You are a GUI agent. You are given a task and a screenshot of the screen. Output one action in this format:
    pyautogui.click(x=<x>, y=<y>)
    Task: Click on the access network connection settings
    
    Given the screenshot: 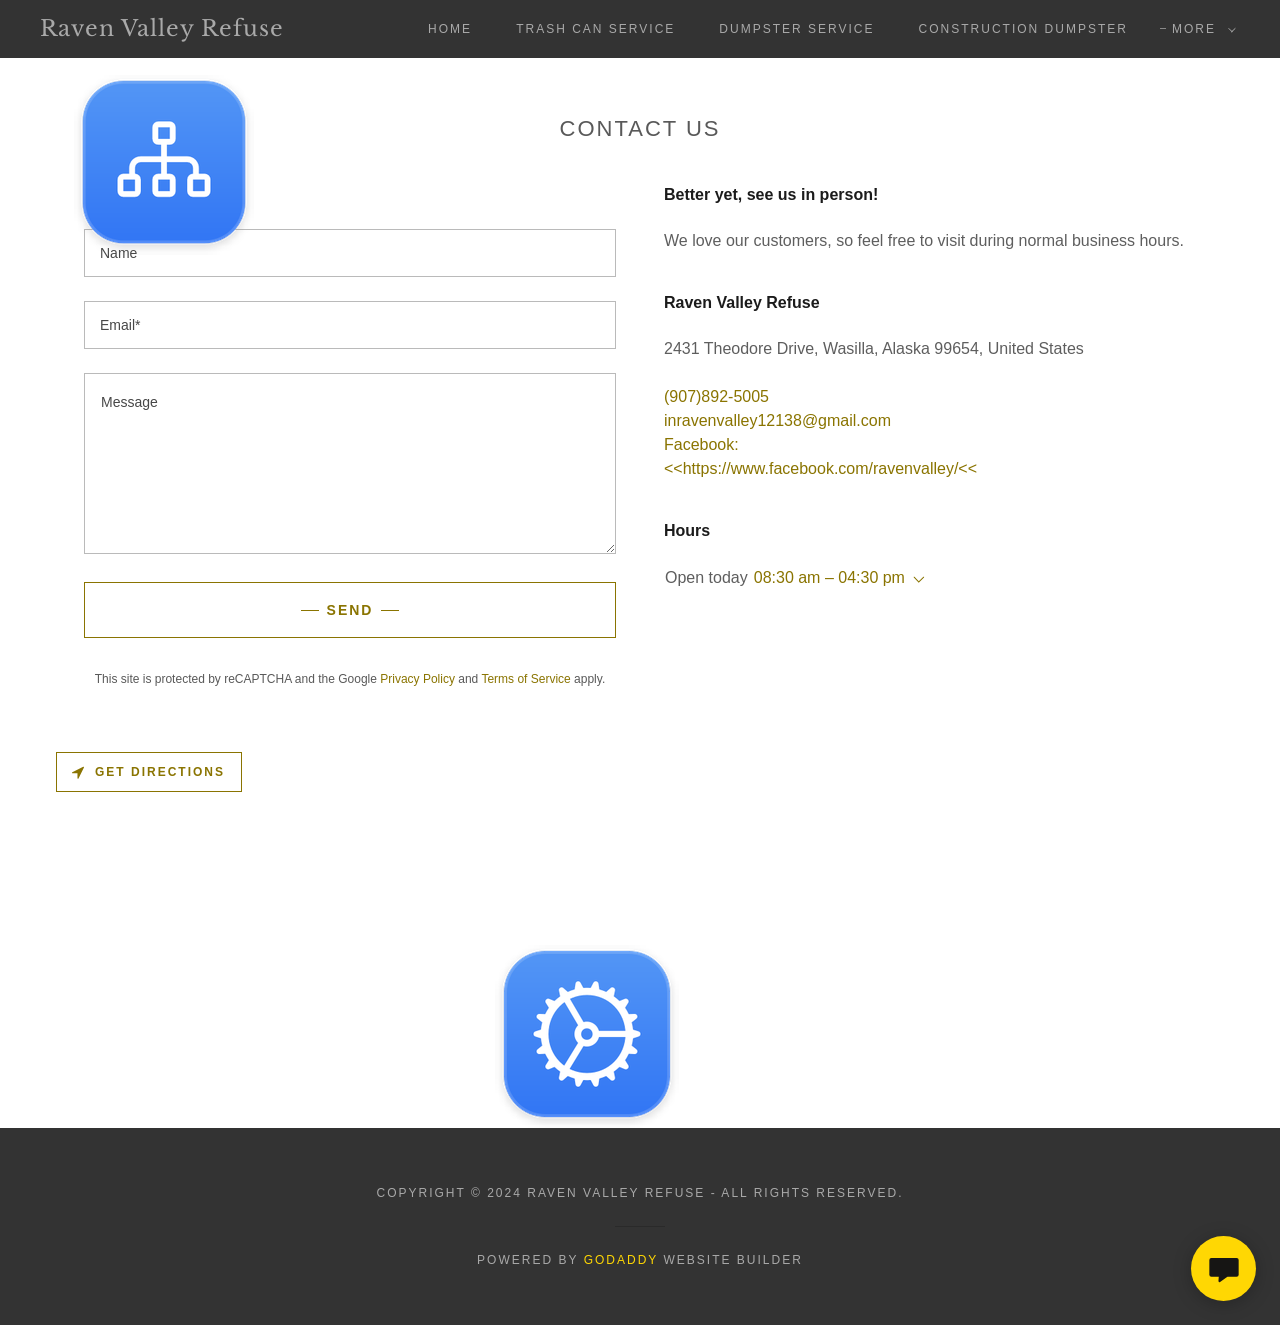 What is the action you would take?
    pyautogui.click(x=164, y=165)
    